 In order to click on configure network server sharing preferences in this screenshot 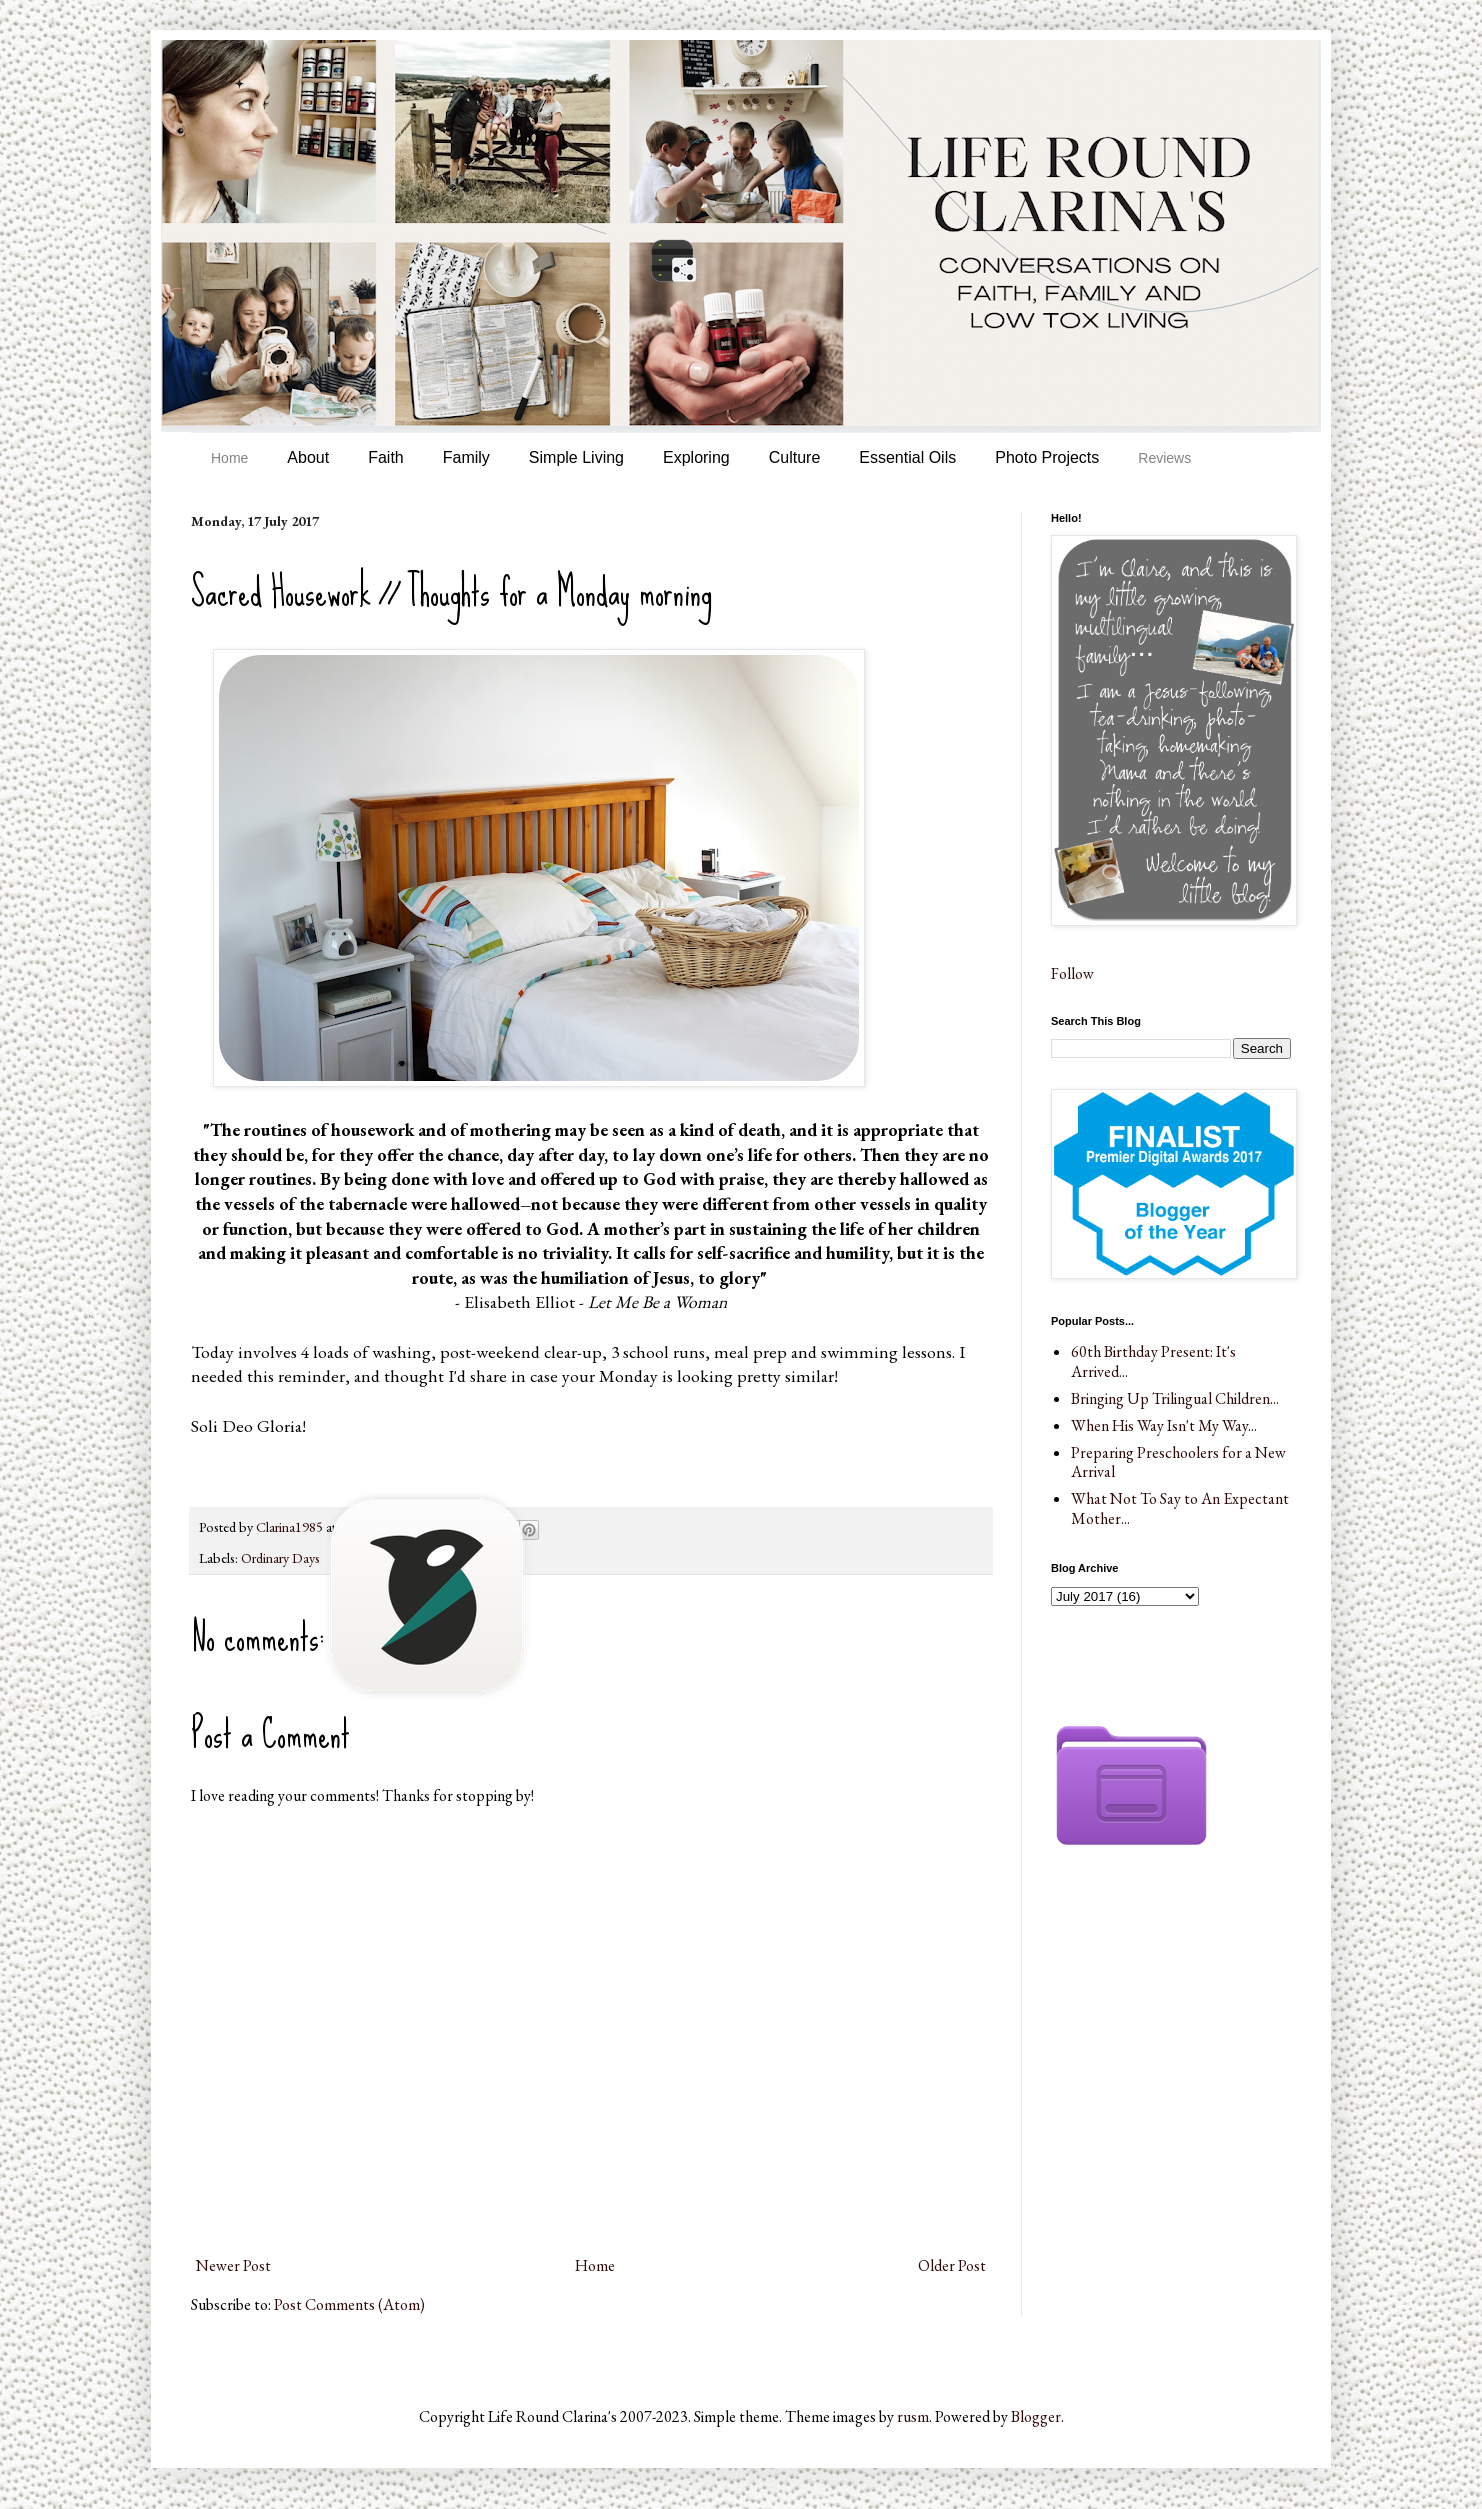, I will do `click(672, 261)`.